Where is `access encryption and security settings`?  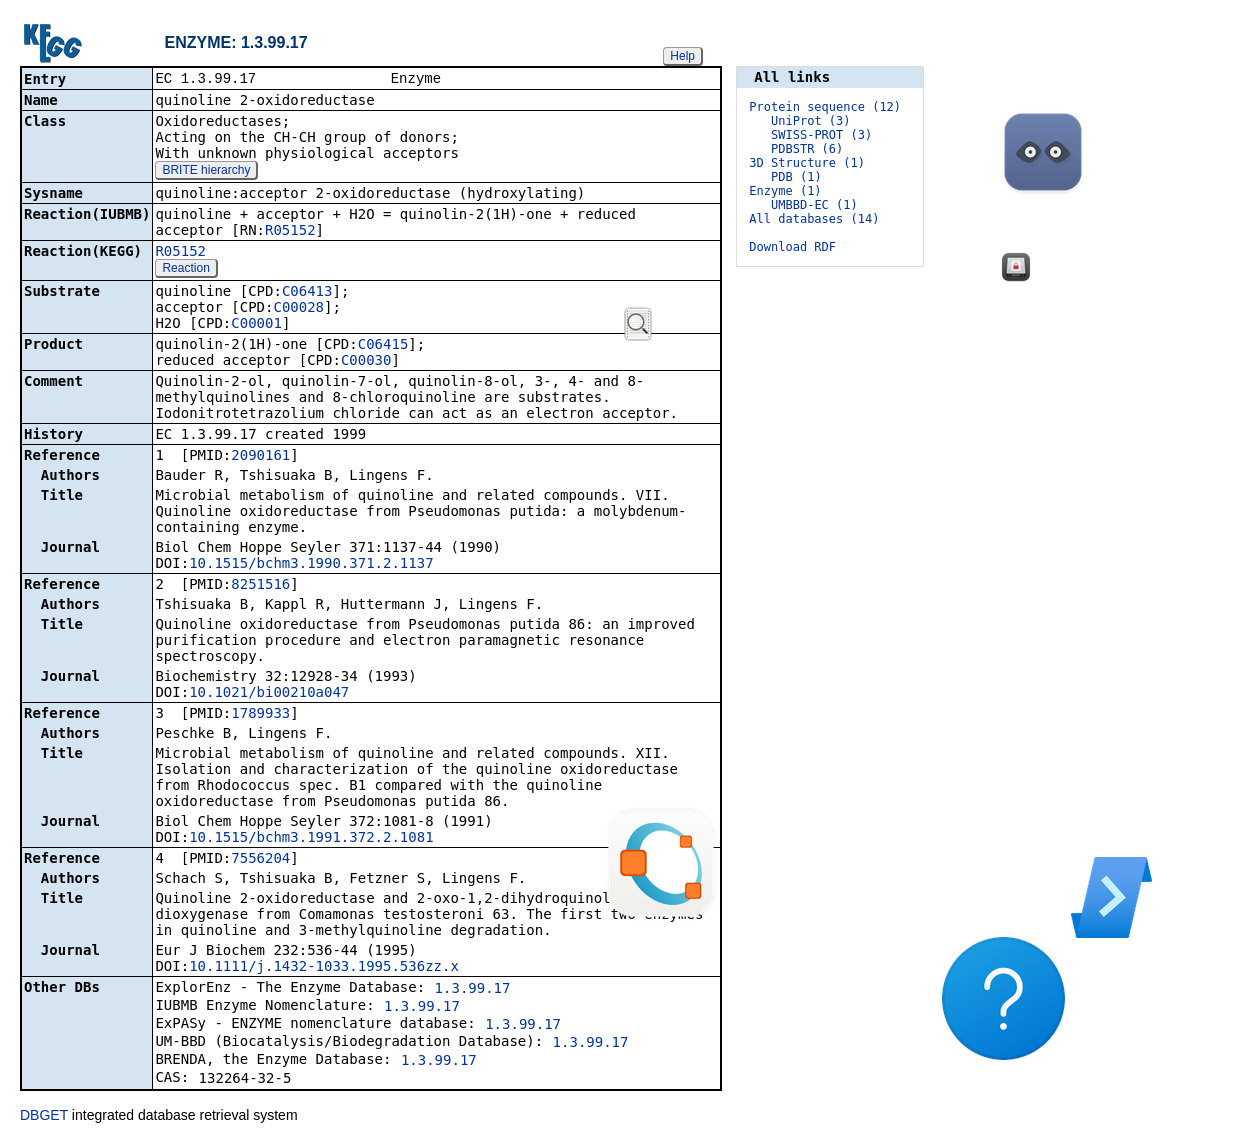 access encryption and security settings is located at coordinates (1016, 267).